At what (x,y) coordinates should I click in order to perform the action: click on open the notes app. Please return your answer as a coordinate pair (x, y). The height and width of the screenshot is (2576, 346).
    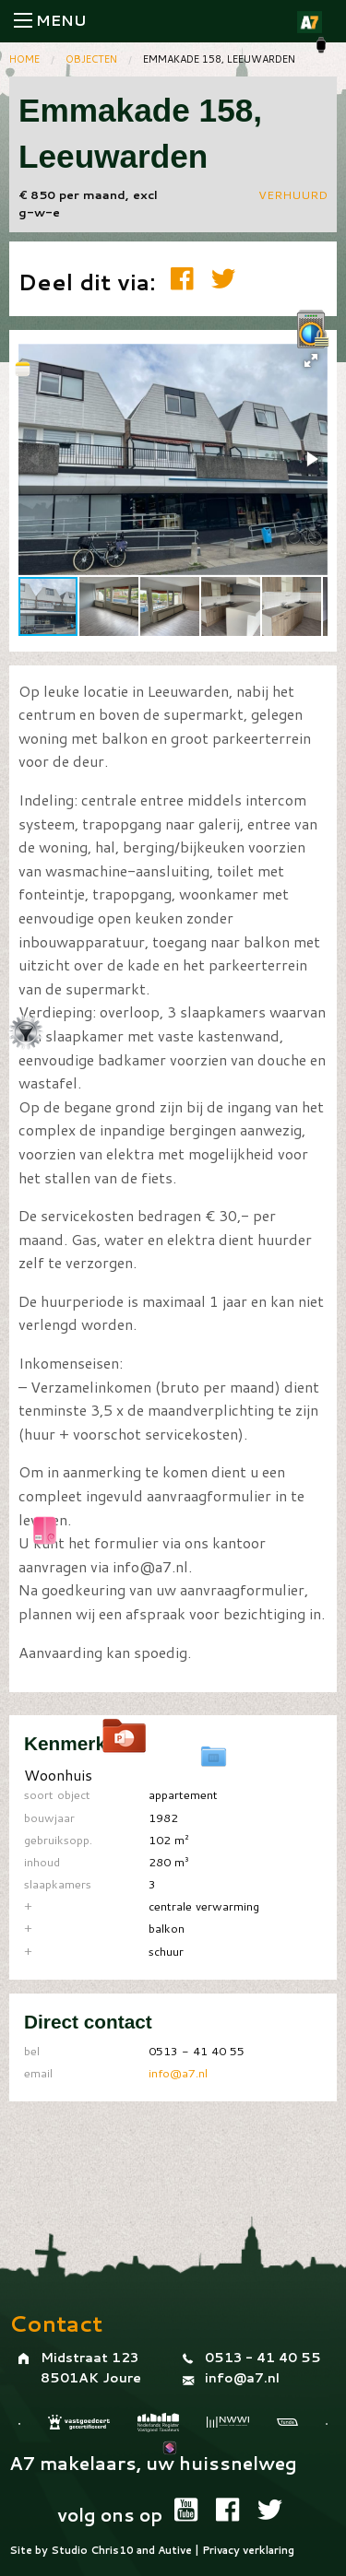
    Looking at the image, I should click on (22, 369).